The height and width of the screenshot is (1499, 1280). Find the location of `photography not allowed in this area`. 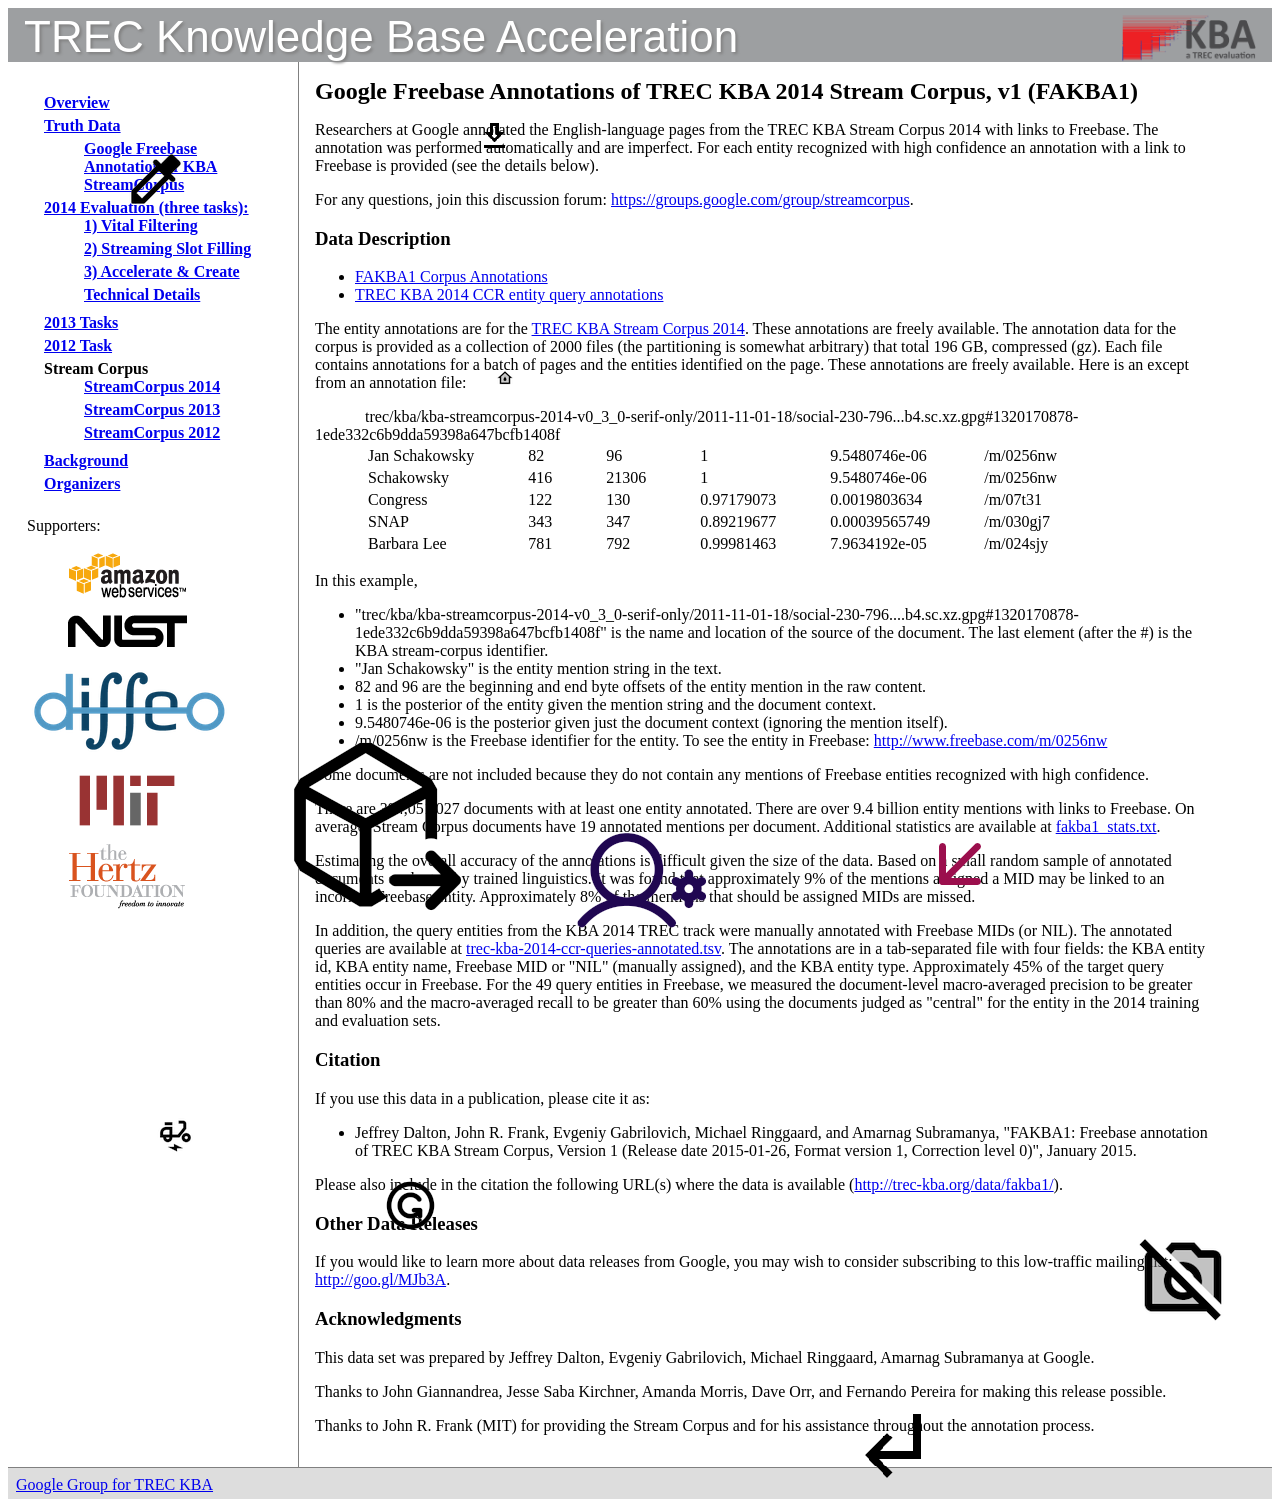

photography not allowed in this area is located at coordinates (1183, 1277).